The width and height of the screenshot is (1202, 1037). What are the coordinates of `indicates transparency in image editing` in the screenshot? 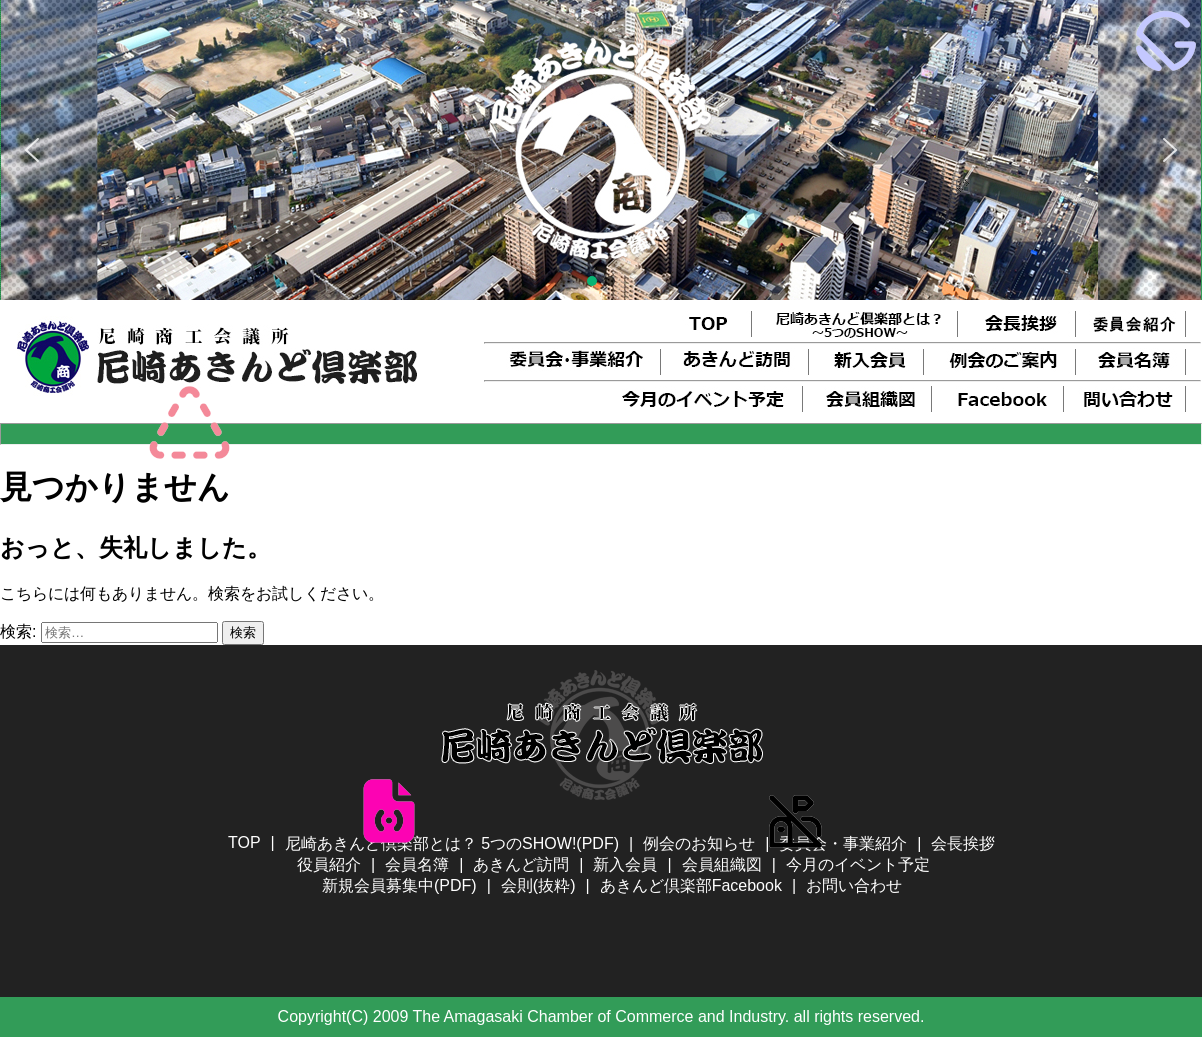 It's located at (963, 186).